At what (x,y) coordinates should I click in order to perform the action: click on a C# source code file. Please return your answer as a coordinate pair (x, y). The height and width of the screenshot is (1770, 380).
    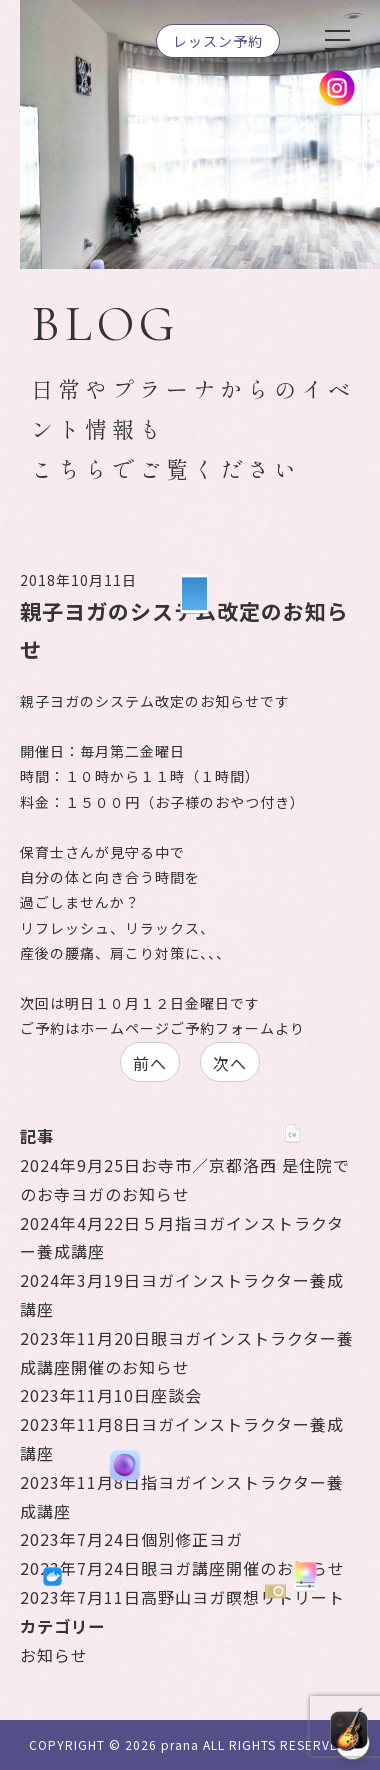
    Looking at the image, I should click on (292, 1133).